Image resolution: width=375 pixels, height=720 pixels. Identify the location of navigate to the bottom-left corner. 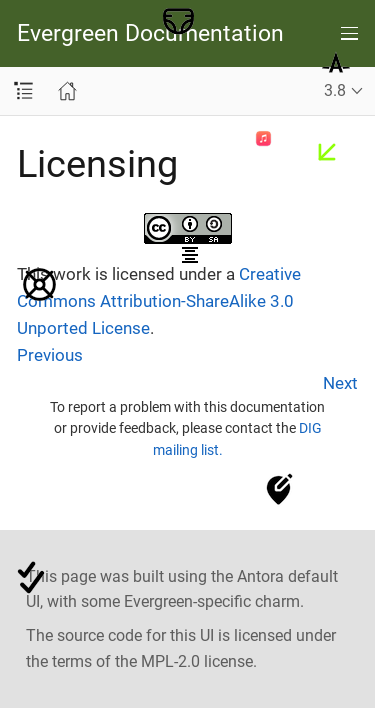
(327, 152).